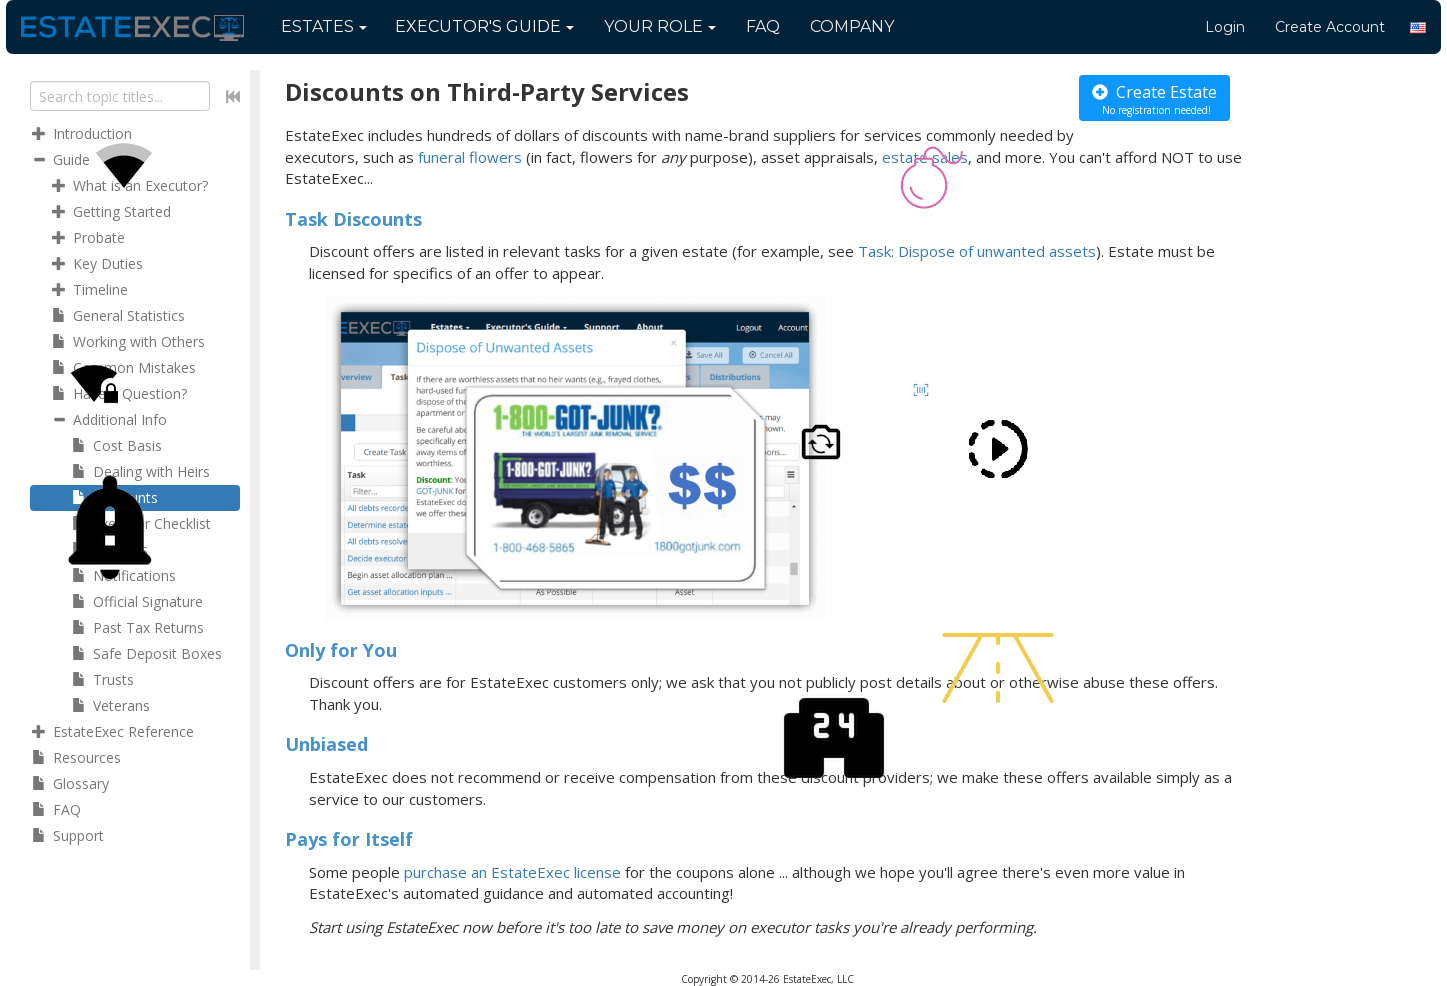 The height and width of the screenshot is (986, 1447). What do you see at coordinates (94, 383) in the screenshot?
I see `connected to a secure wifi network` at bounding box center [94, 383].